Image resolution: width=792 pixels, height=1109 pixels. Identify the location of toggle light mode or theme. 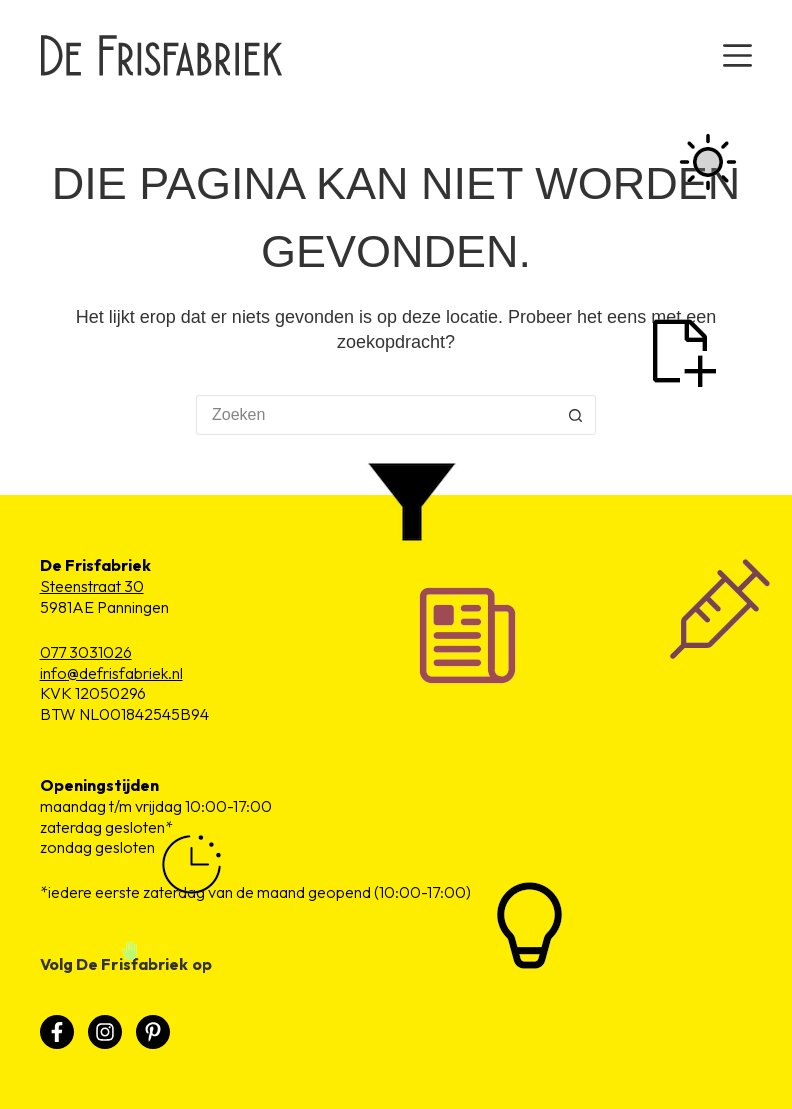
(708, 162).